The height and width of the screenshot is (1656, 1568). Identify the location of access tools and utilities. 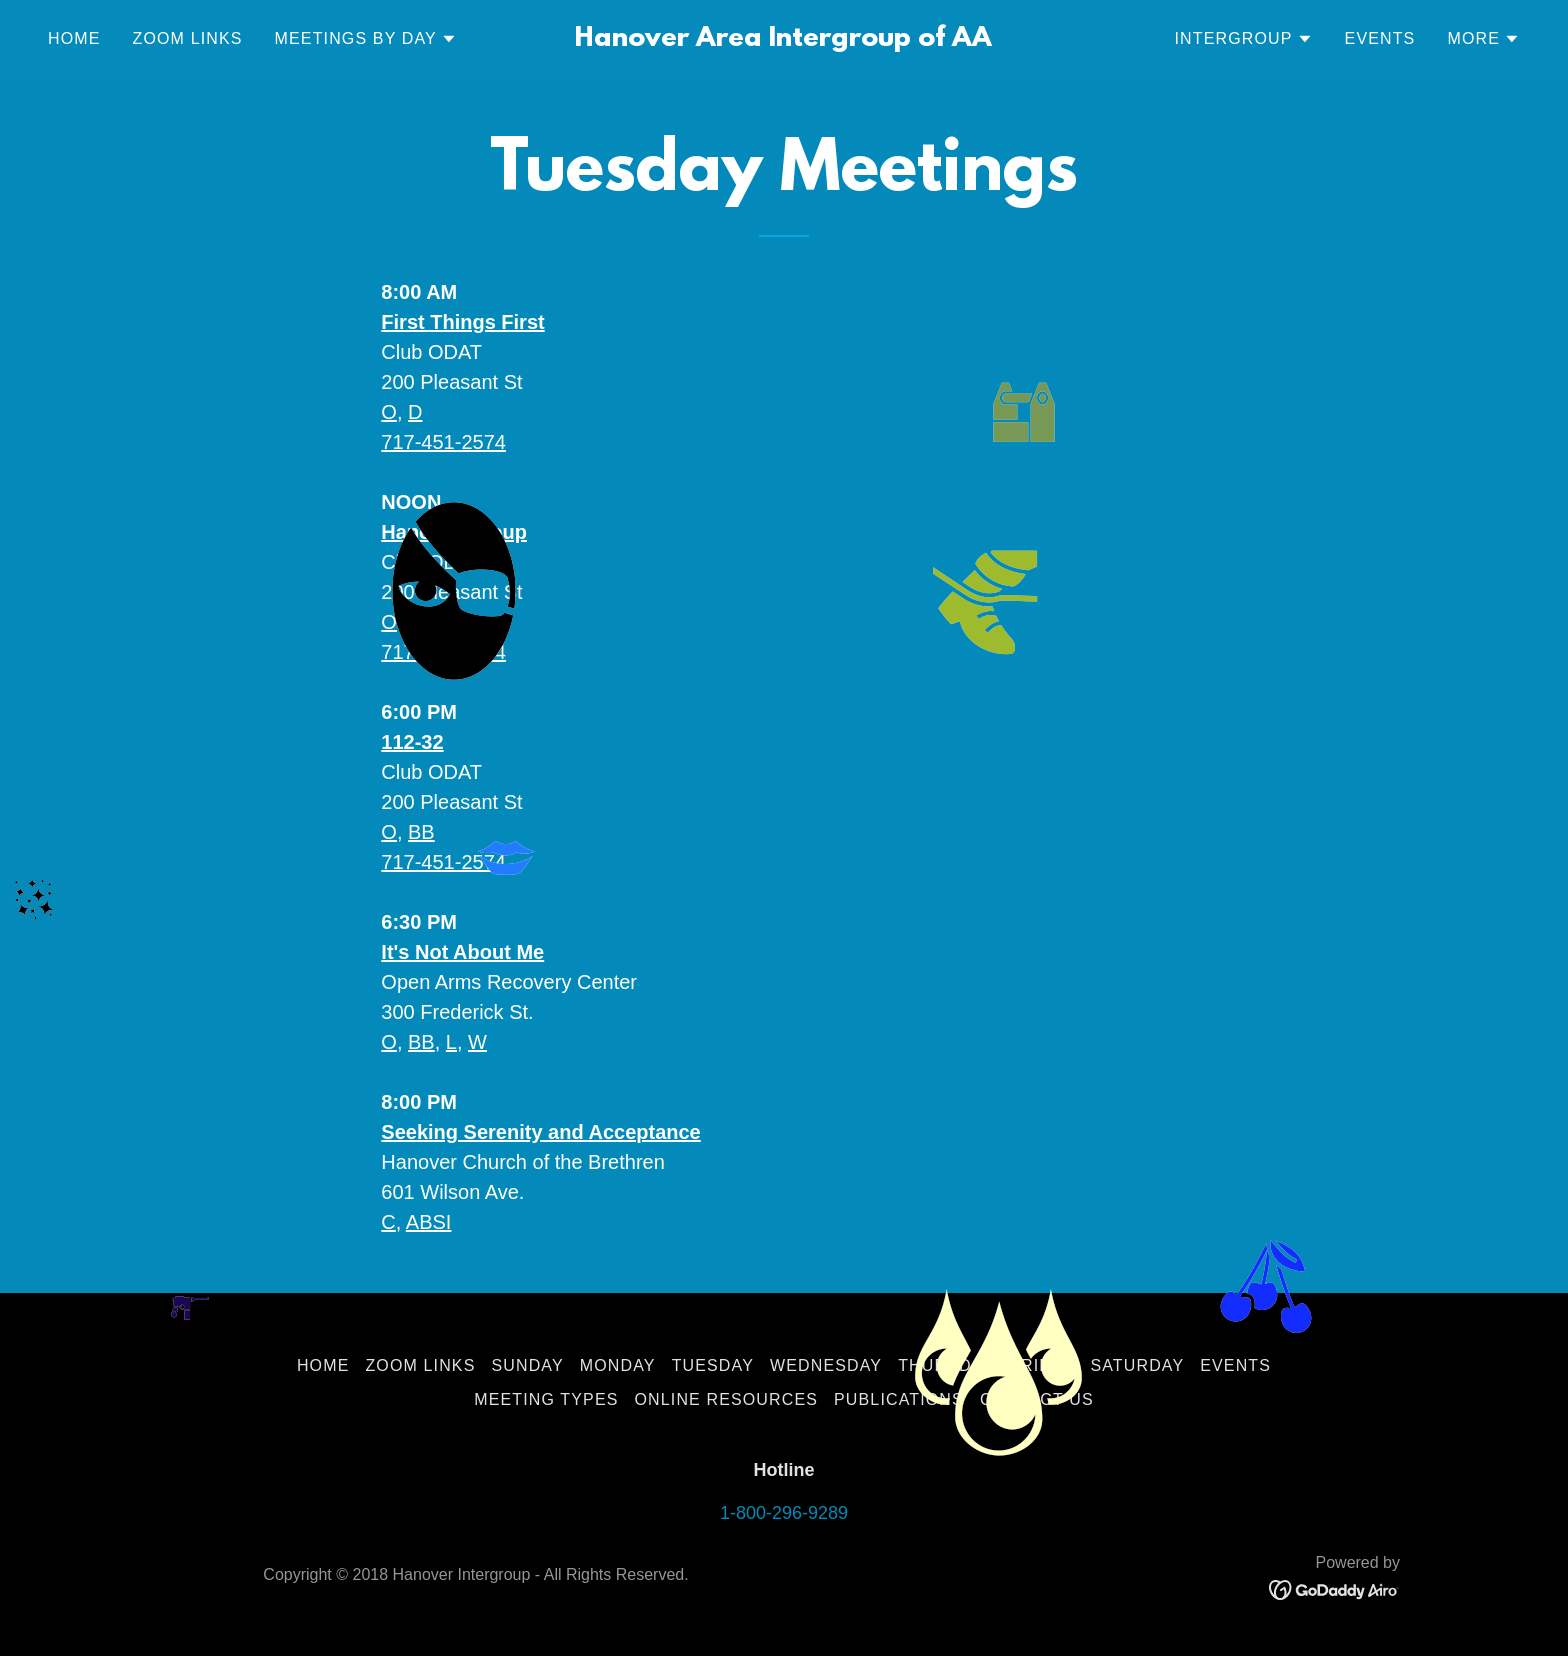
(1024, 410).